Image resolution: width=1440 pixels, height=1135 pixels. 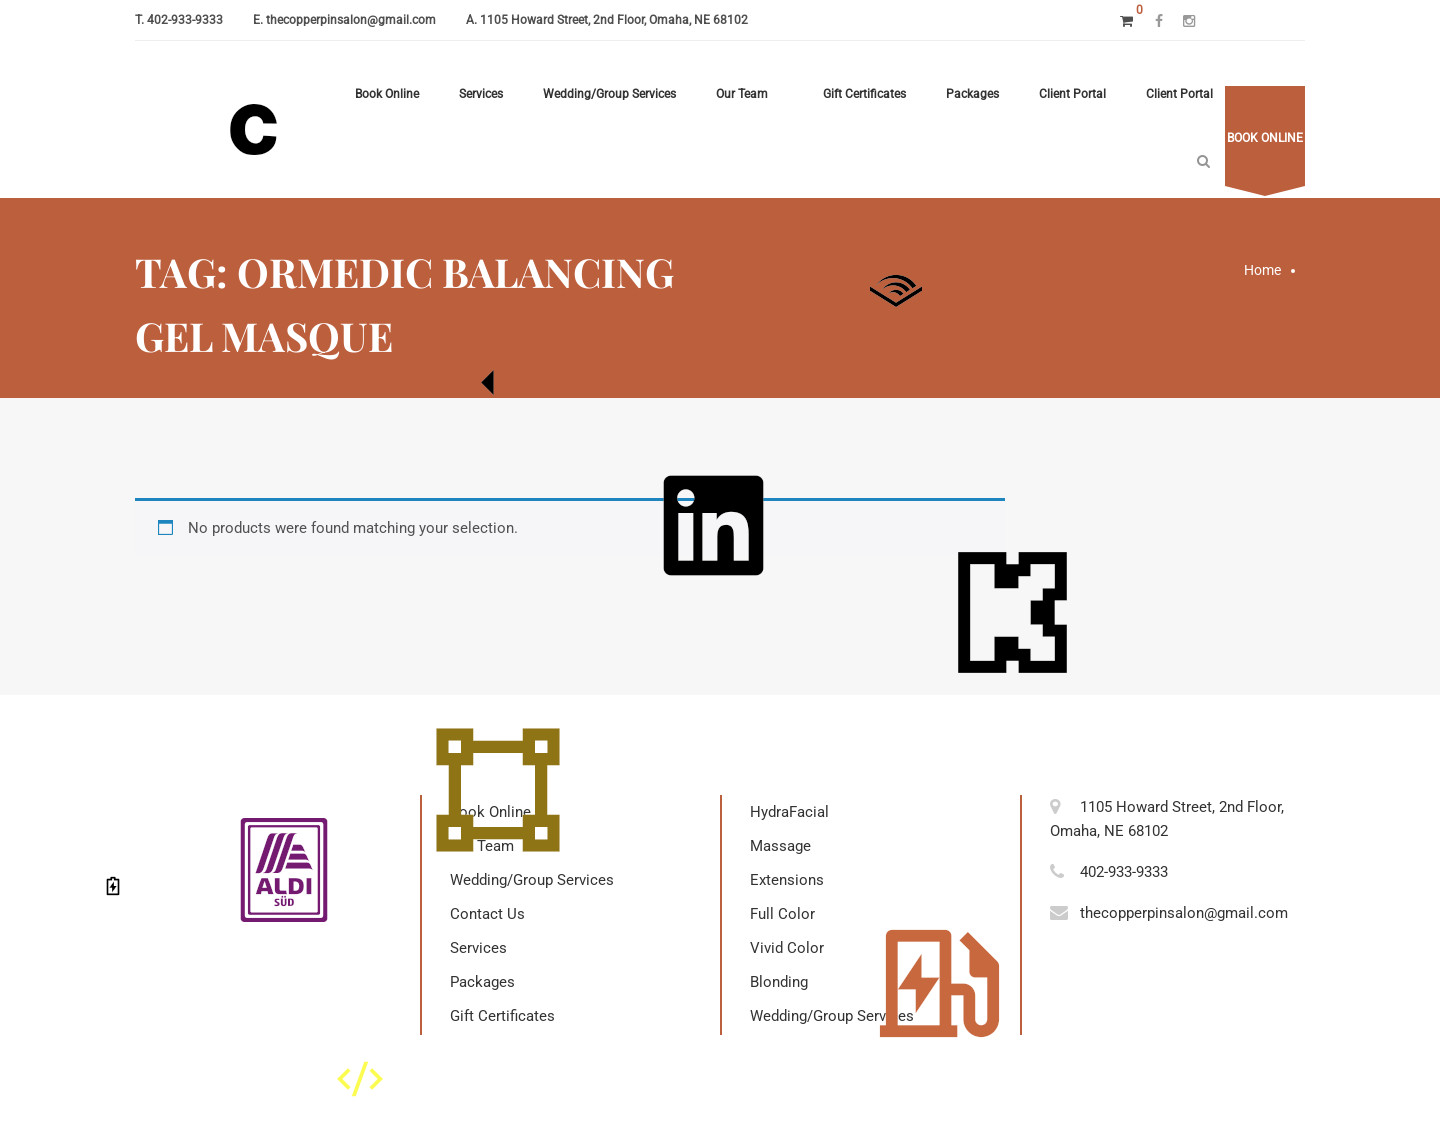 I want to click on C programming language logo, so click(x=253, y=129).